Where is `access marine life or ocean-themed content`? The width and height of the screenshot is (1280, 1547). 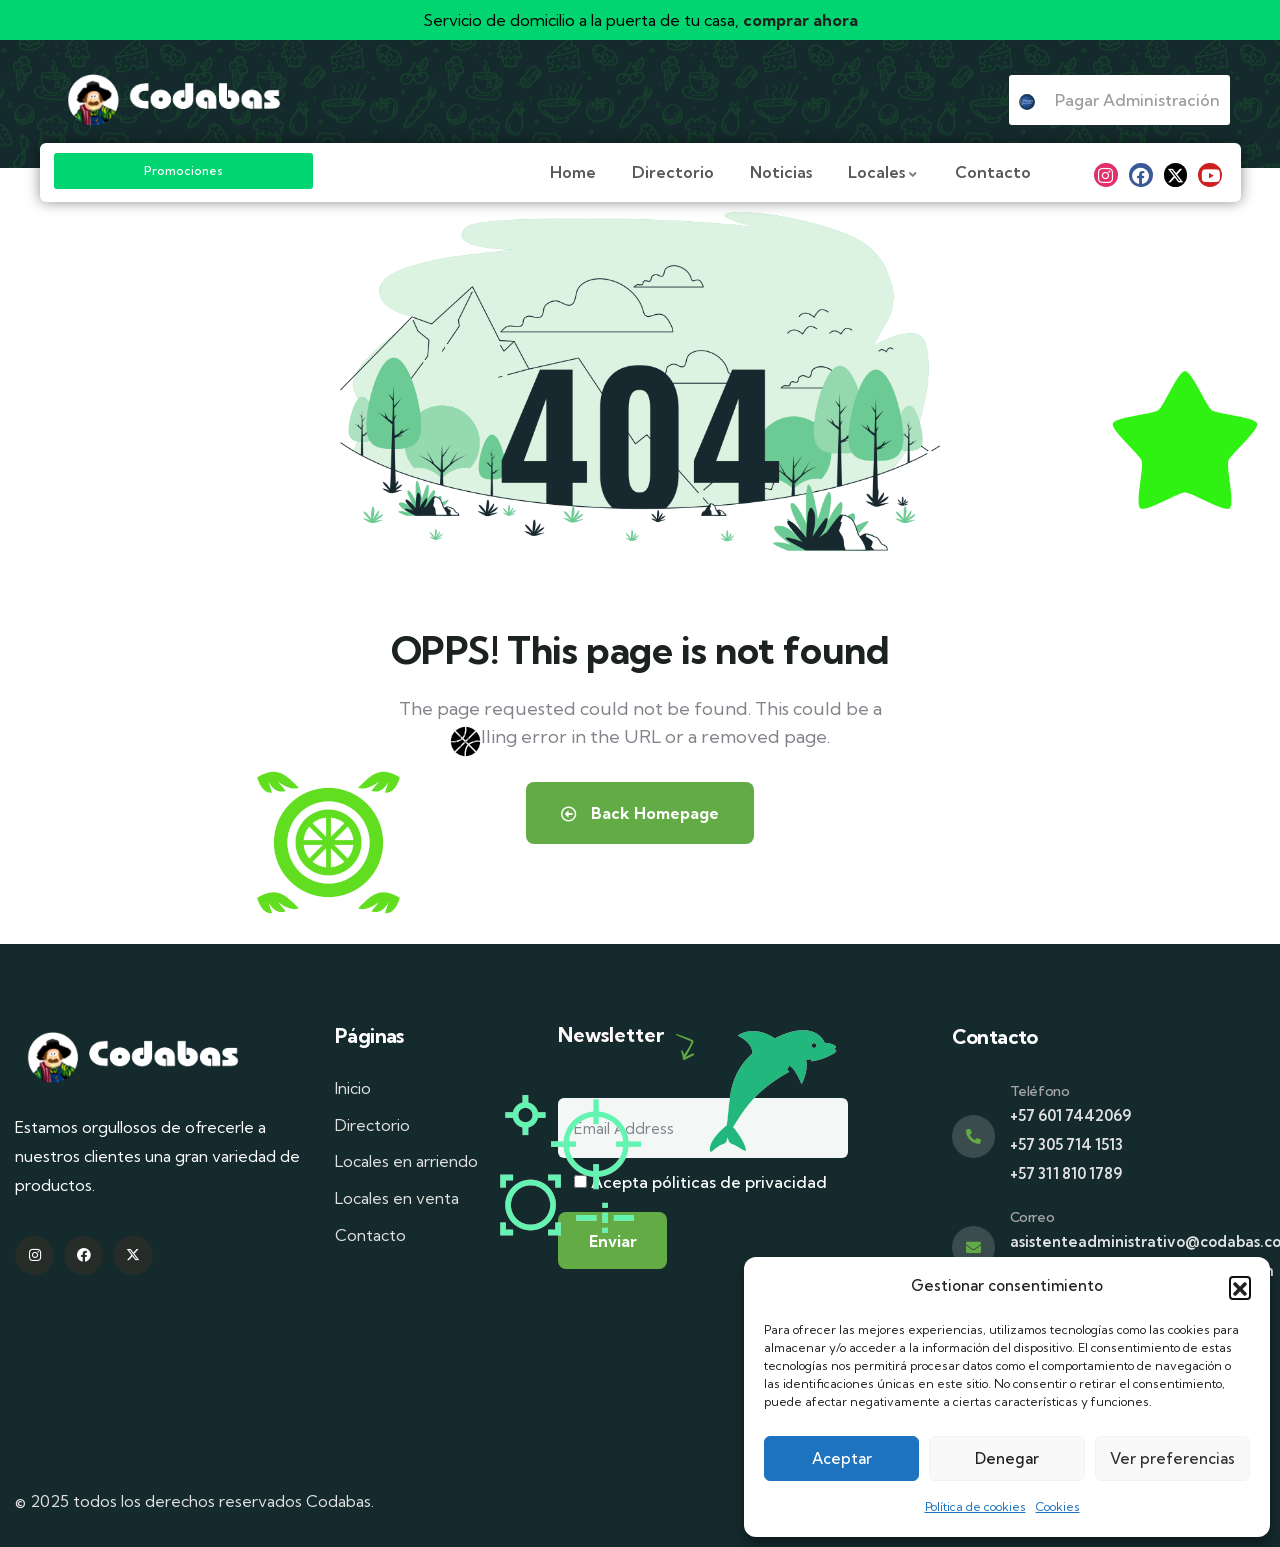
access marine life or ocean-themed content is located at coordinates (773, 1091).